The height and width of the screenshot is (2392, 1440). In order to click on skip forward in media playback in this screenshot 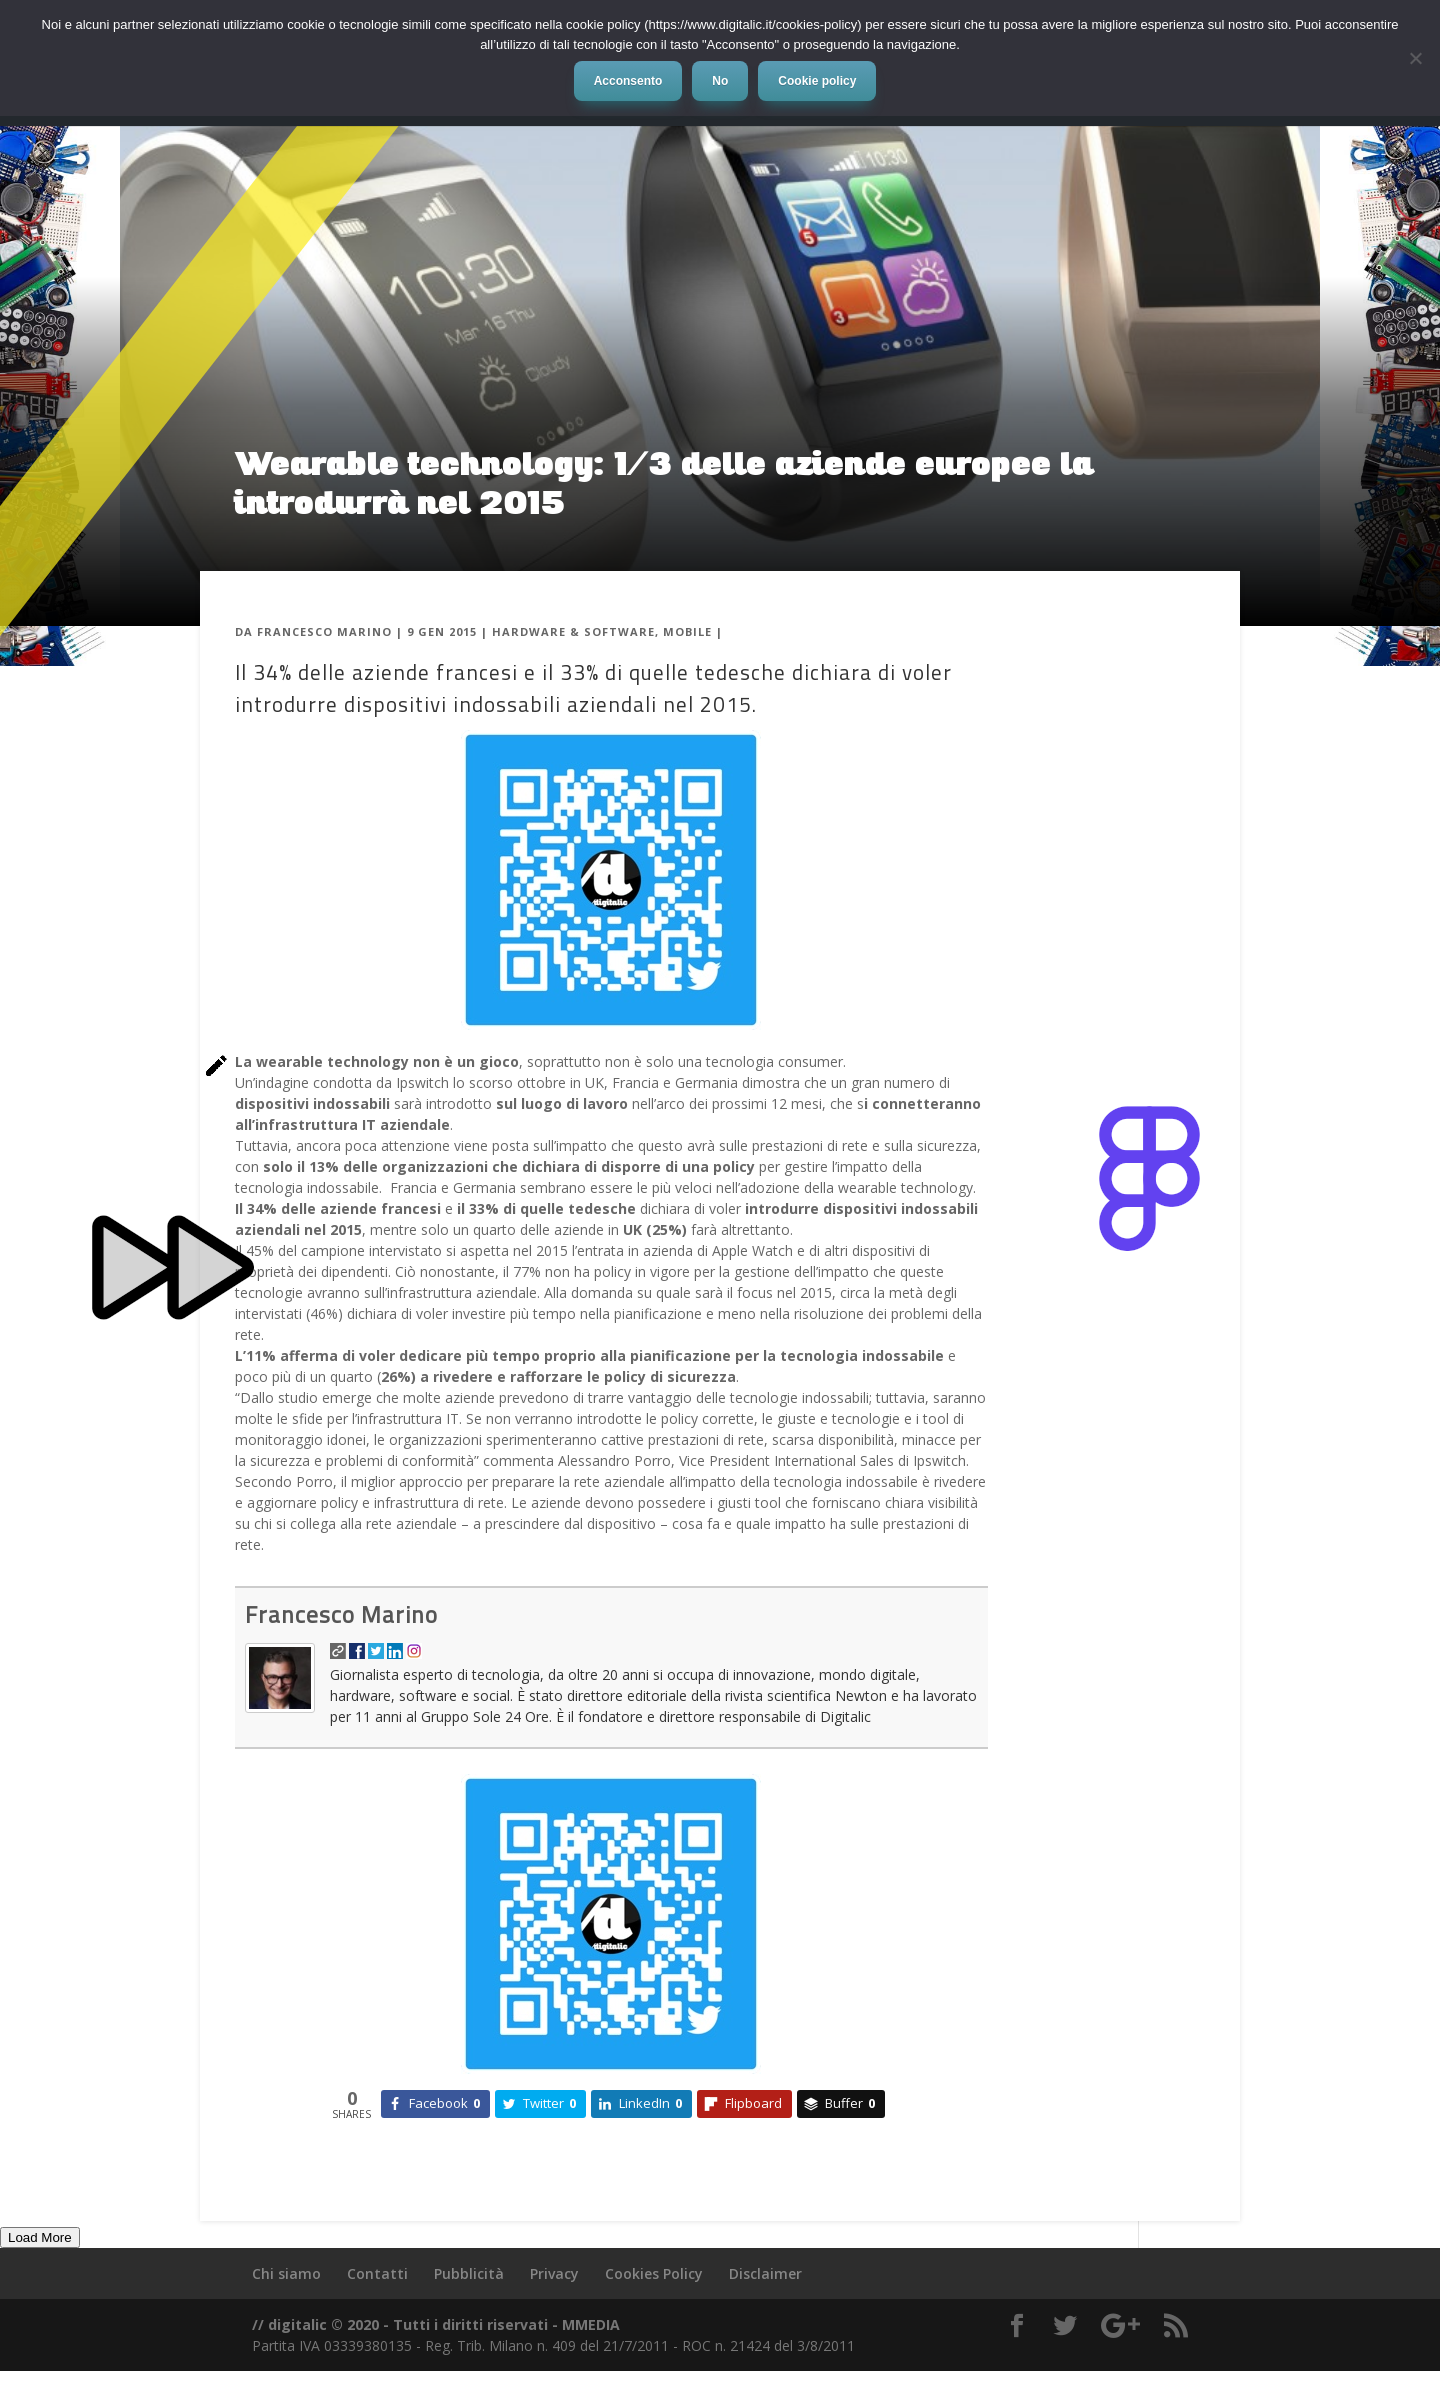, I will do `click(161, 1267)`.